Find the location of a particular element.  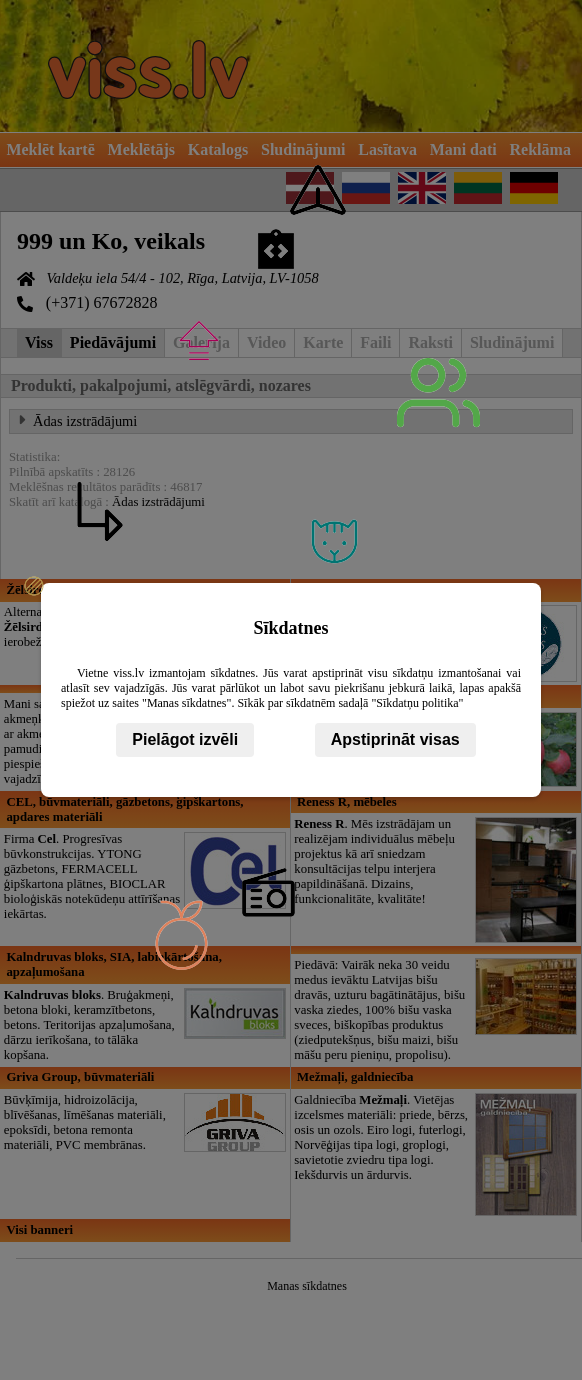

view pet or animal-related content is located at coordinates (334, 540).